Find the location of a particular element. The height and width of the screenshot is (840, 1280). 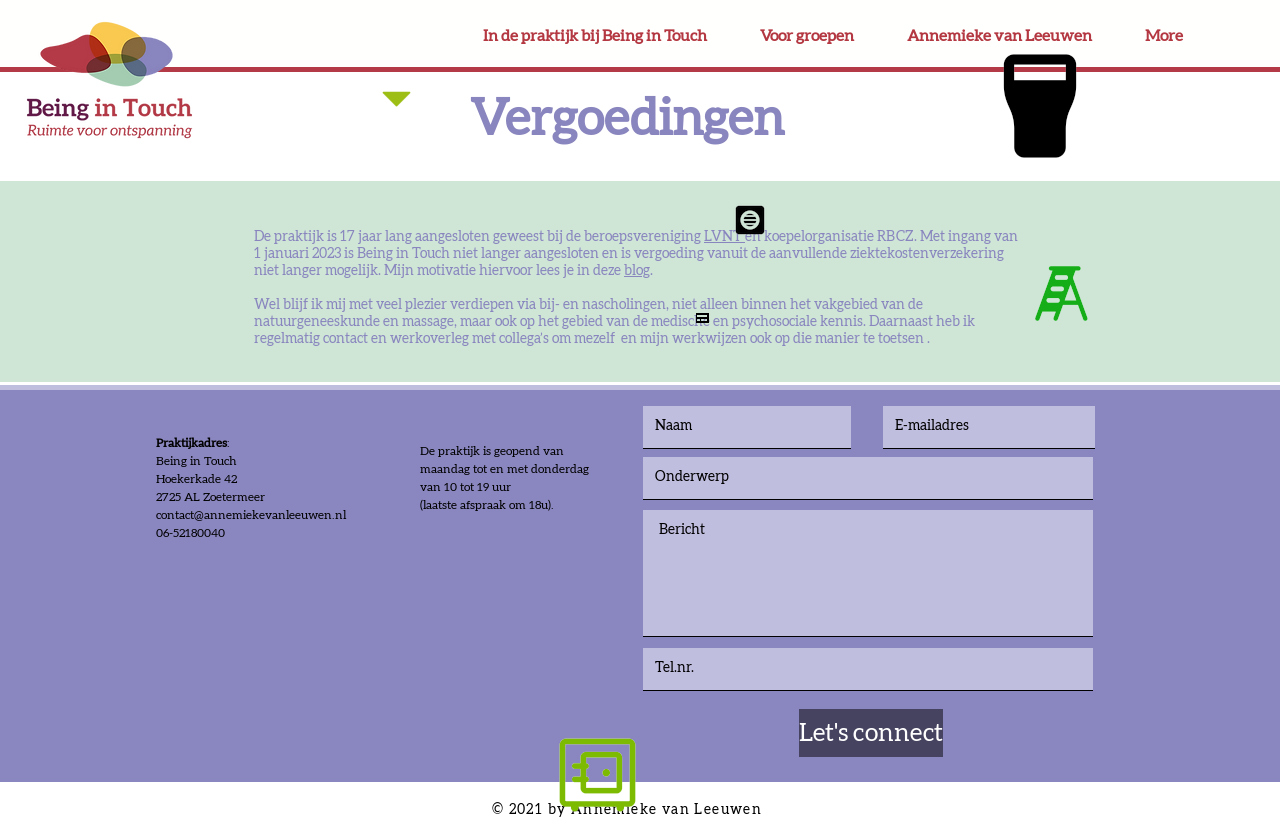

view nearby bars or pubs is located at coordinates (1040, 106).